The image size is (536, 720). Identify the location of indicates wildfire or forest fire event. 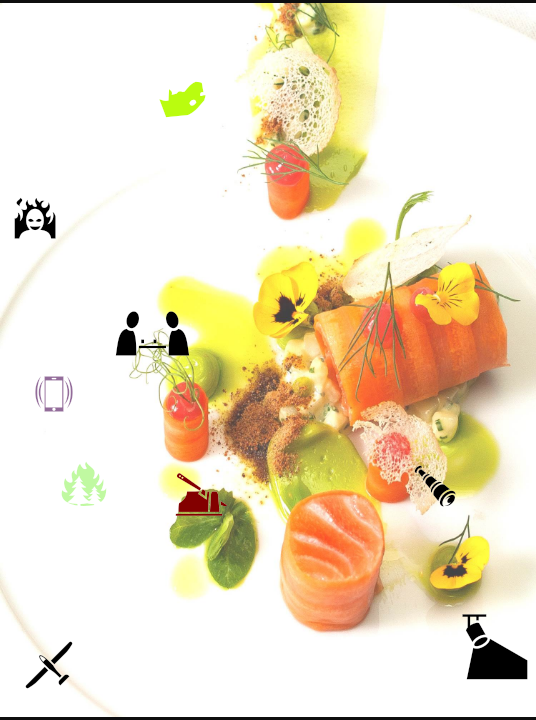
(84, 484).